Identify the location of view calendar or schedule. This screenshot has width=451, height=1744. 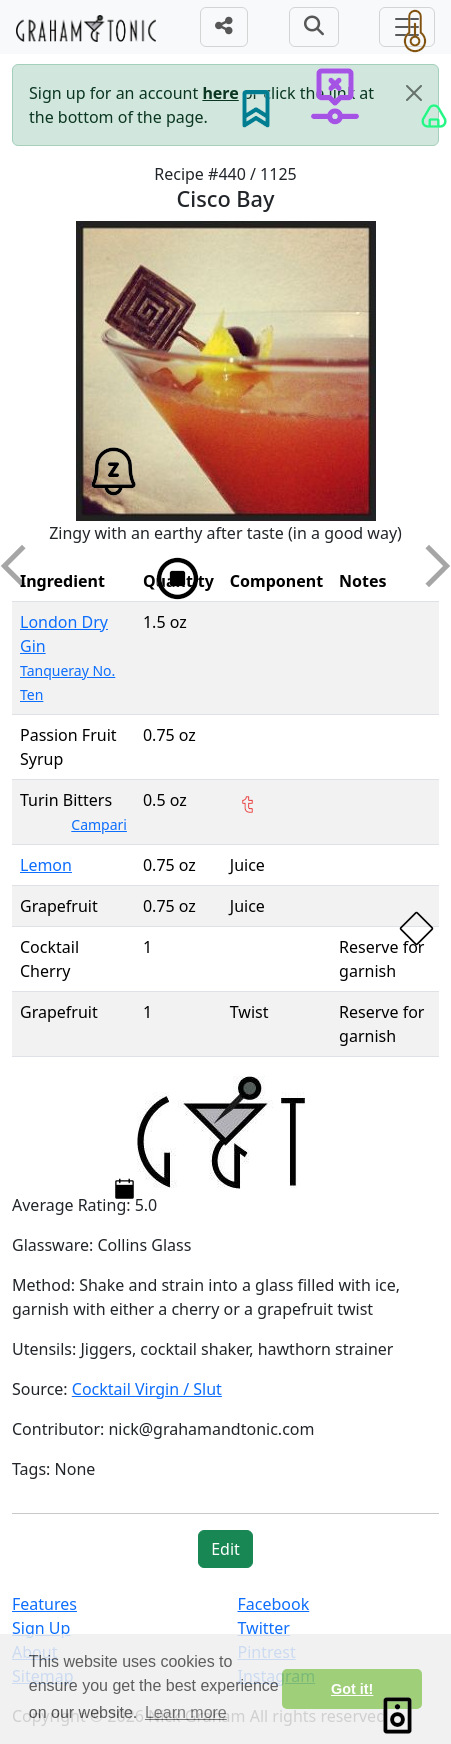
(124, 1189).